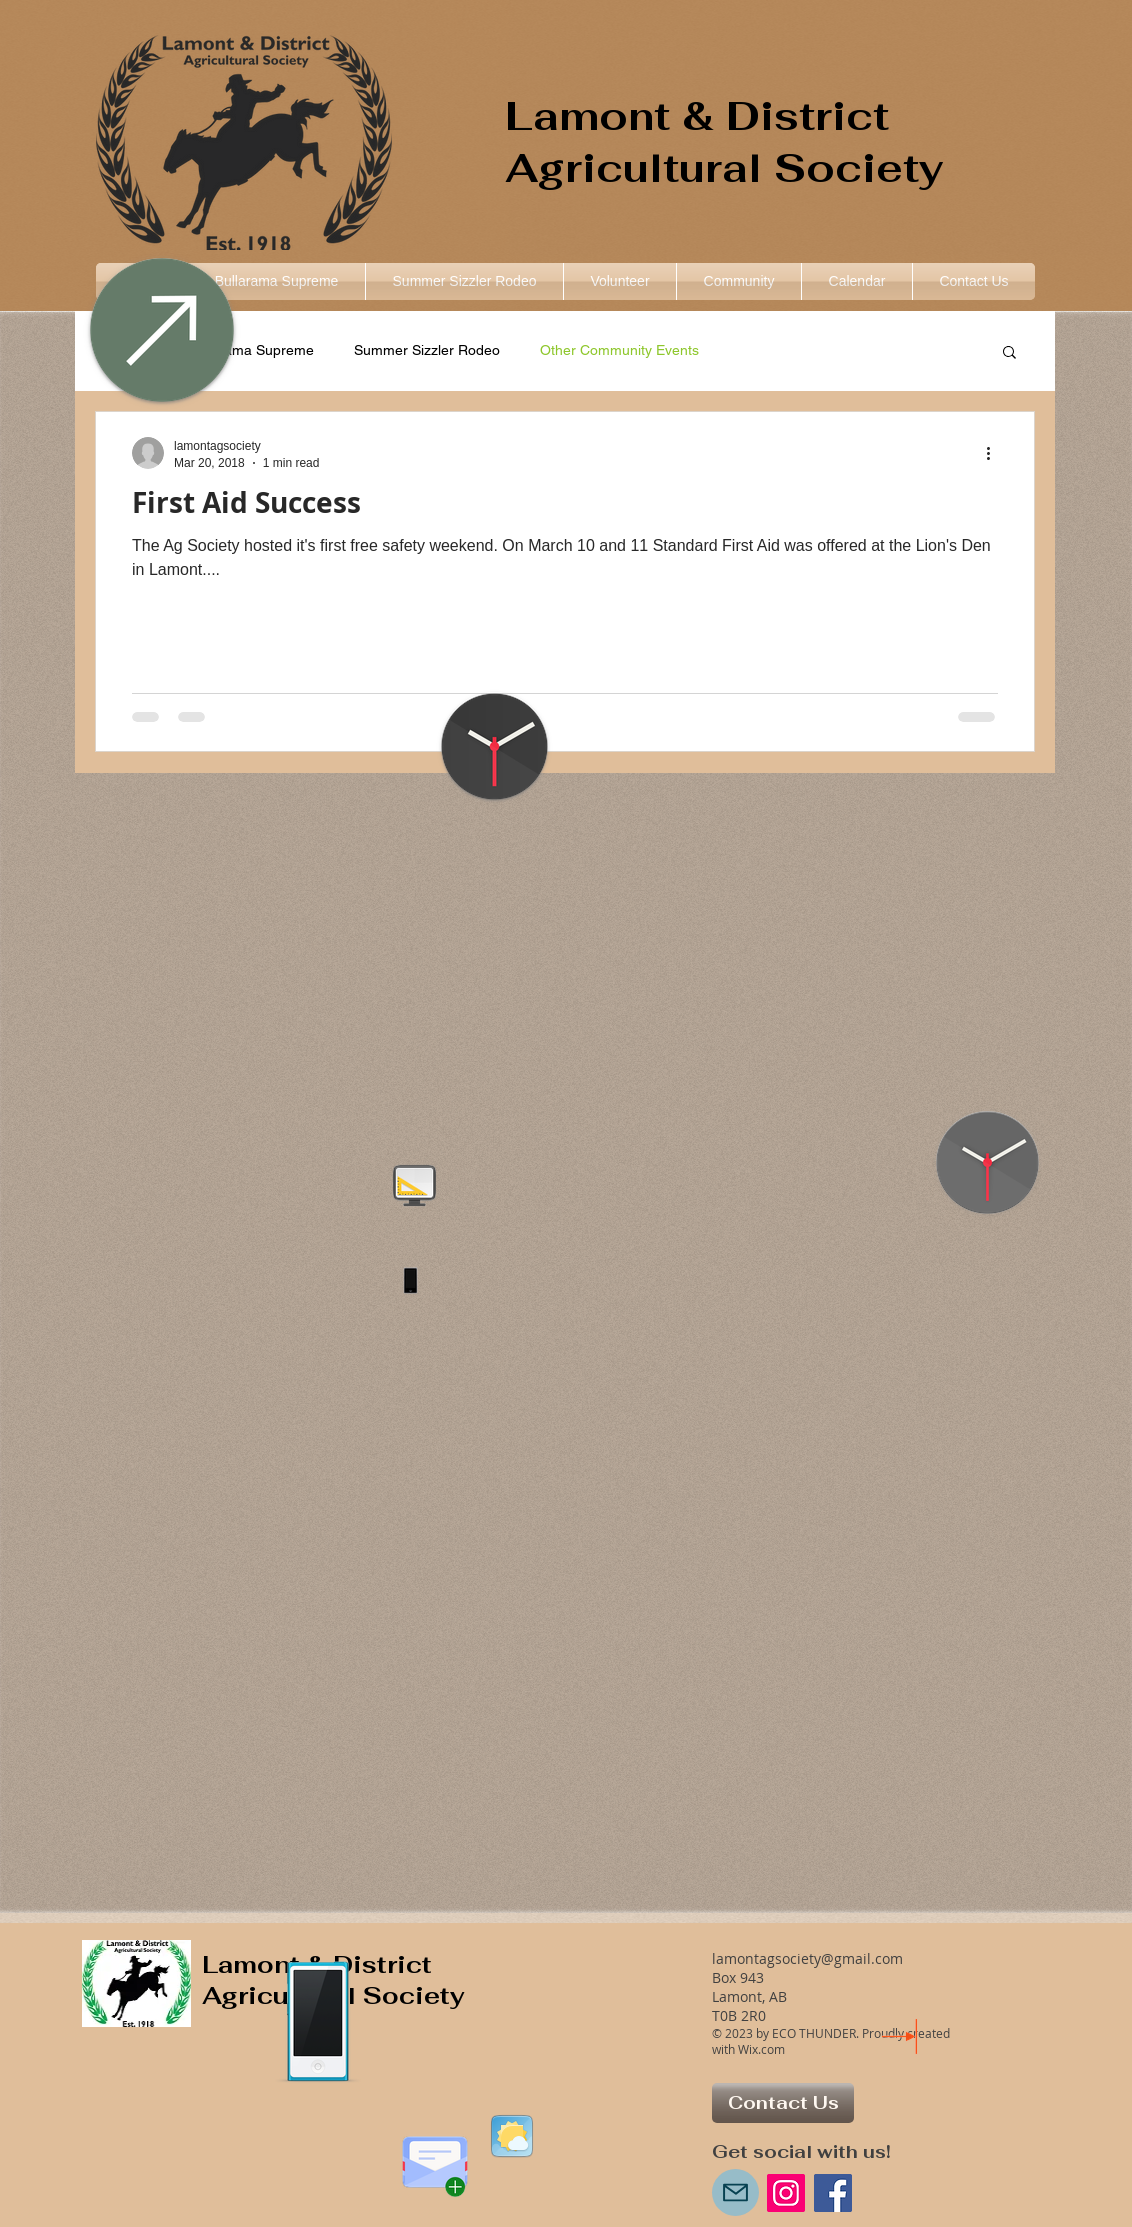  What do you see at coordinates (414, 1185) in the screenshot?
I see `open display settings` at bounding box center [414, 1185].